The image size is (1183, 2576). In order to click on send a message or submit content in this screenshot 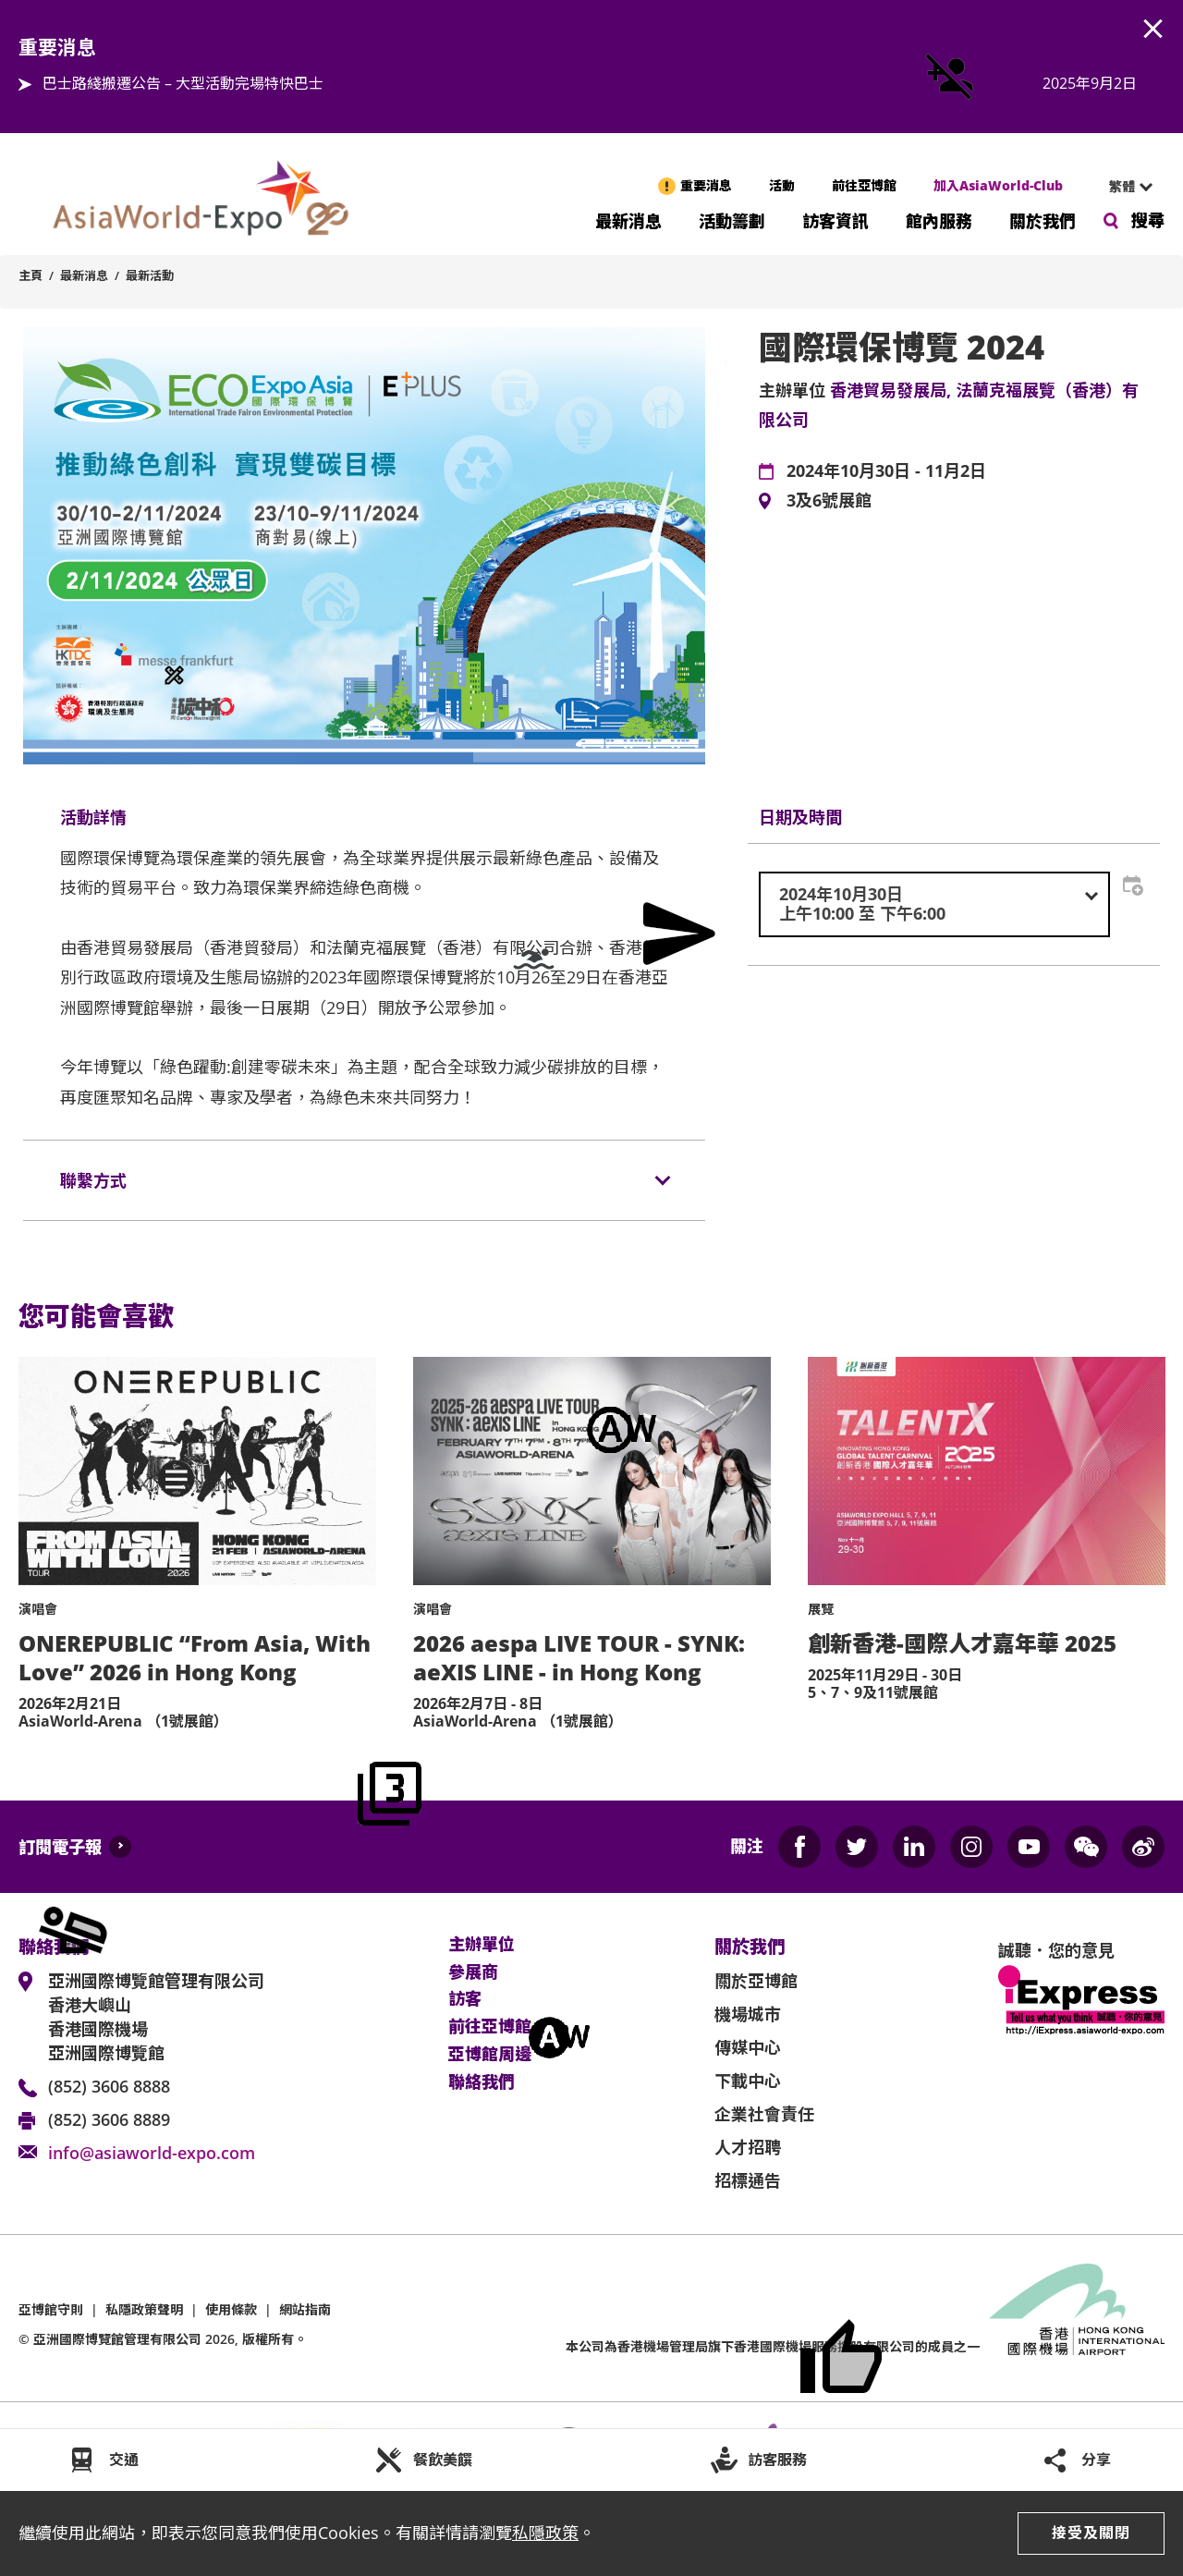, I will do `click(680, 934)`.